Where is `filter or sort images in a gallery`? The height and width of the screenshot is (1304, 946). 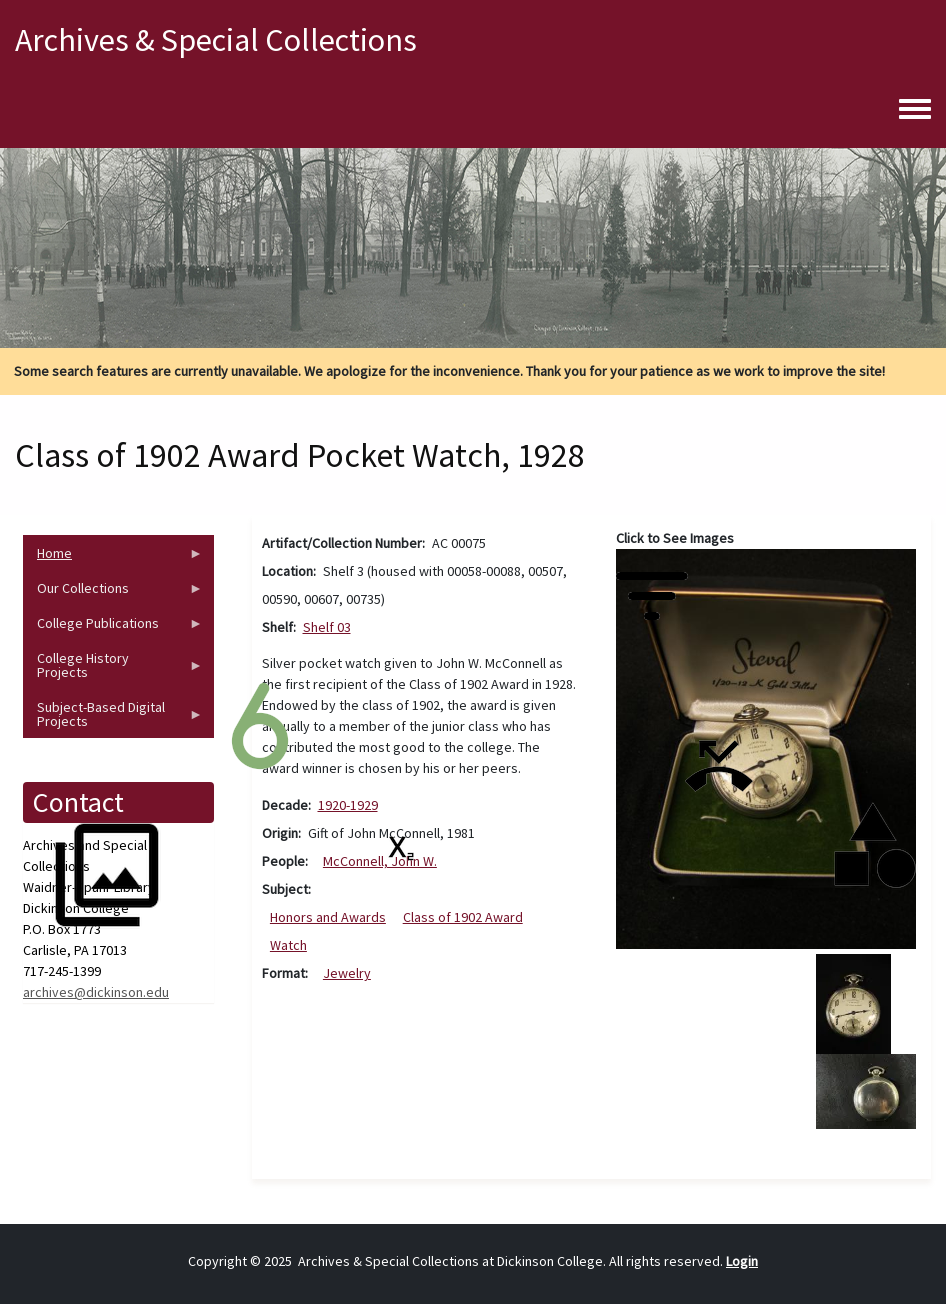
filter or sort images in a gallery is located at coordinates (107, 875).